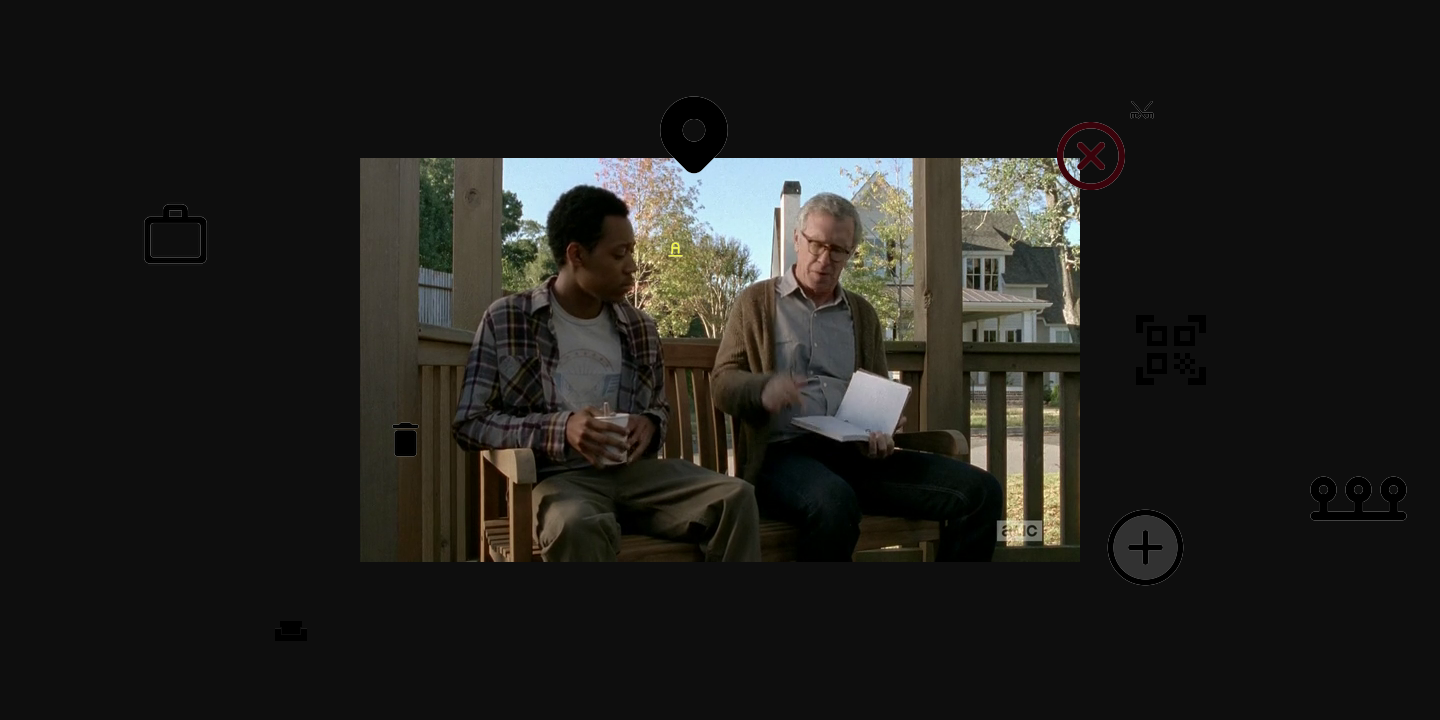 This screenshot has height=720, width=1440. Describe the element at coordinates (1142, 110) in the screenshot. I see `view hockey sports content` at that location.